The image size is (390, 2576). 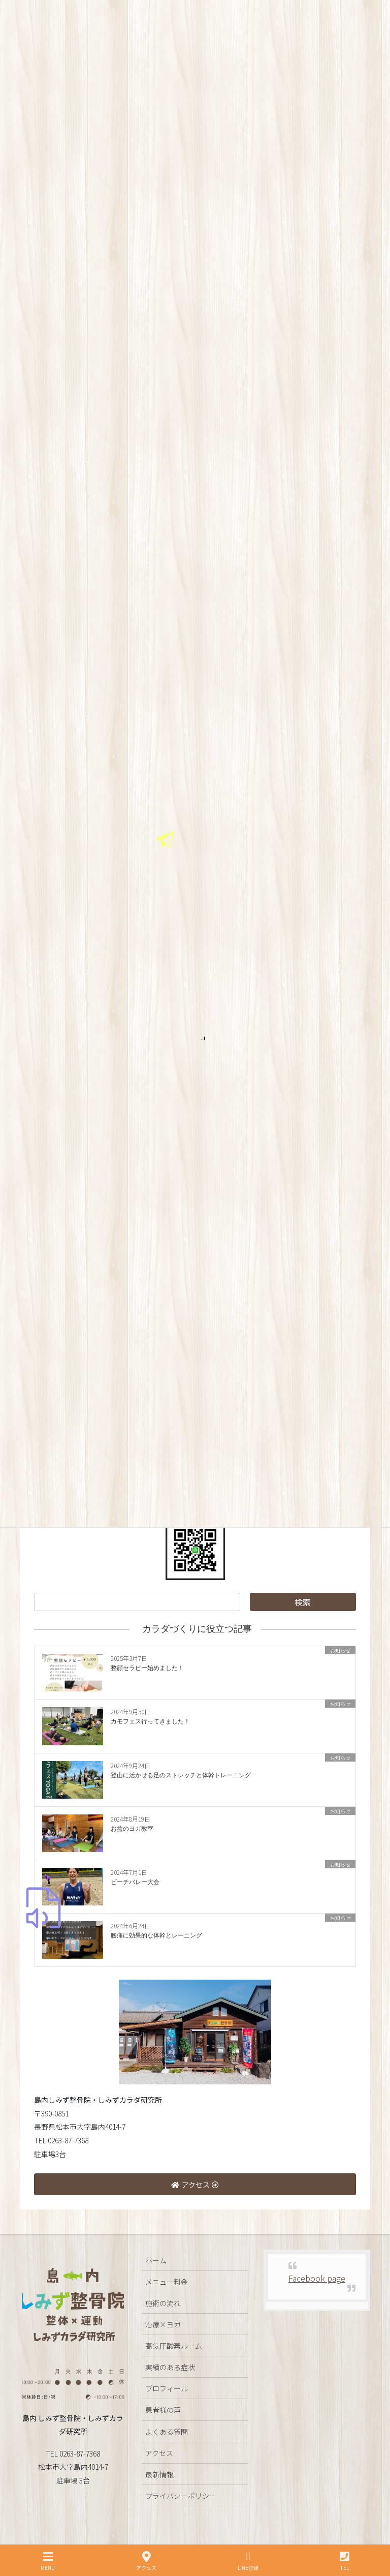 What do you see at coordinates (207, 1036) in the screenshot?
I see `indicates weak cellular network signal` at bounding box center [207, 1036].